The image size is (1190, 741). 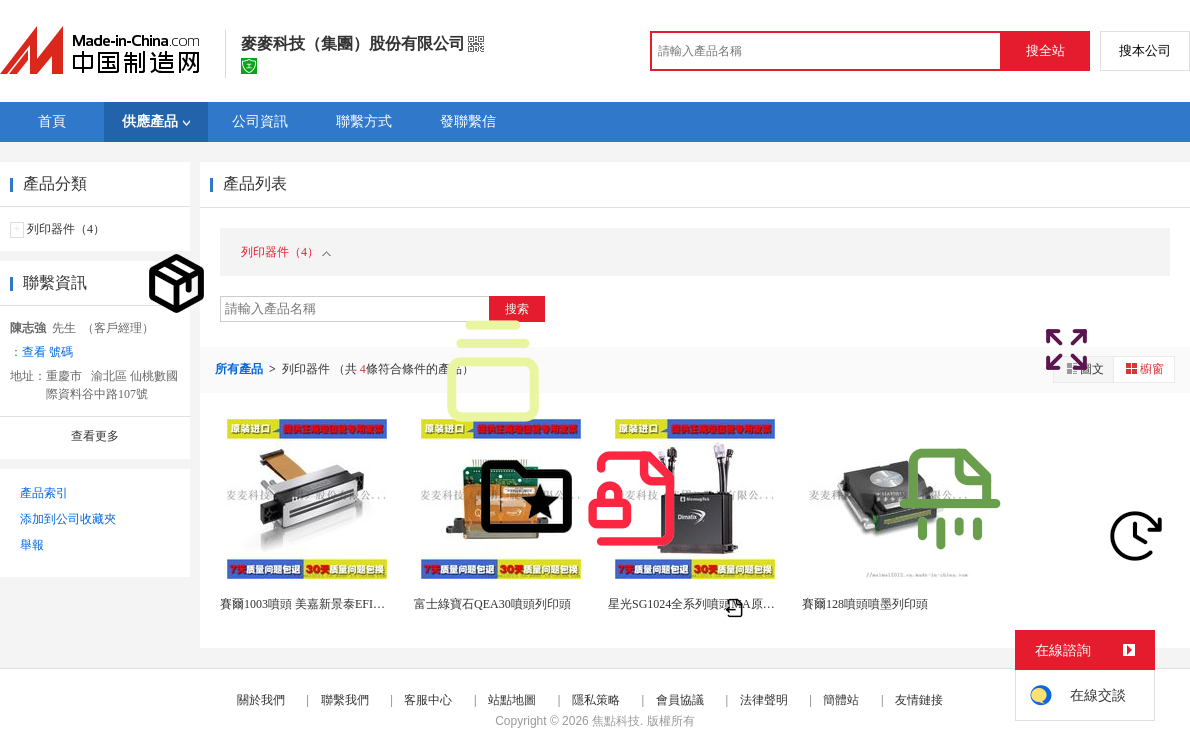 What do you see at coordinates (735, 608) in the screenshot?
I see `export file to another location` at bounding box center [735, 608].